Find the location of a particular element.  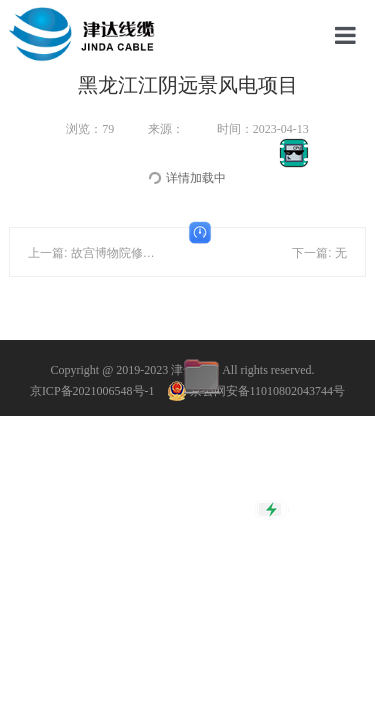

access a remote or network folder is located at coordinates (201, 376).